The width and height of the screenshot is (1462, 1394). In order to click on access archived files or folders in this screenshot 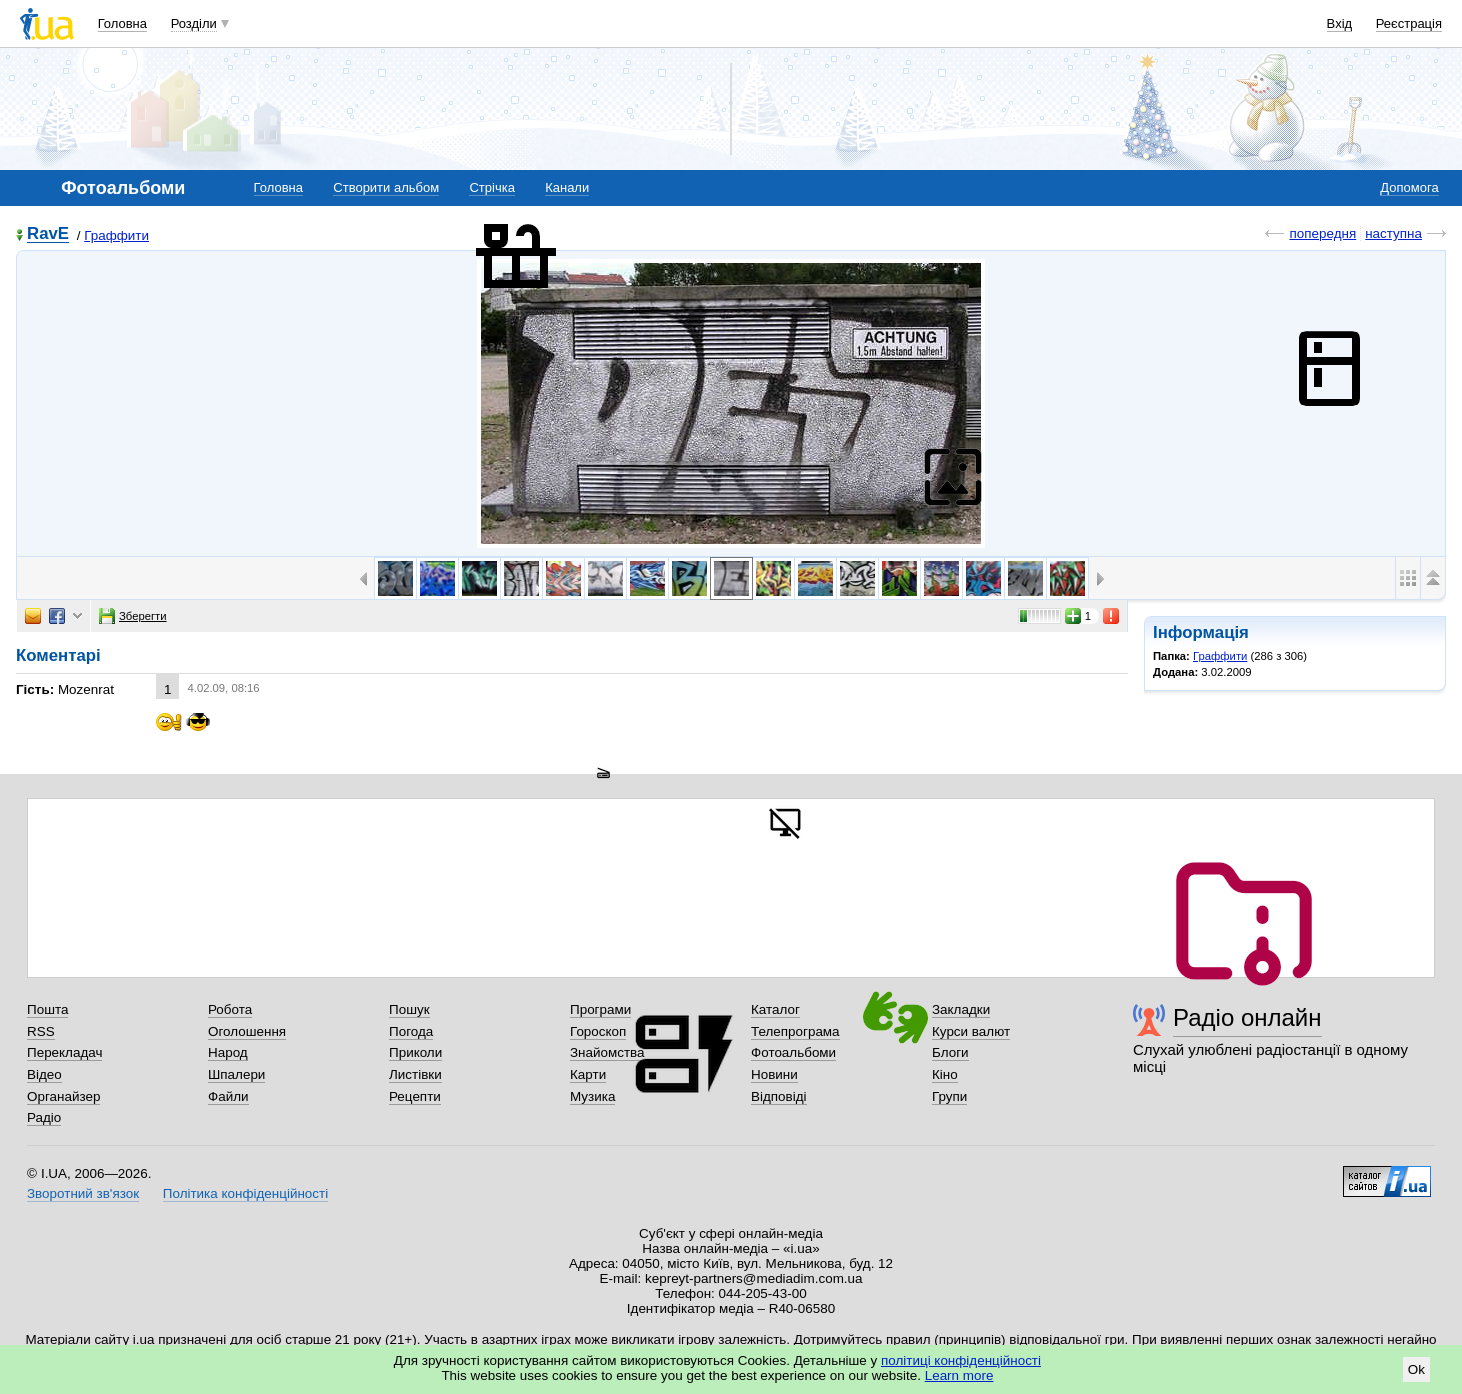, I will do `click(1244, 924)`.